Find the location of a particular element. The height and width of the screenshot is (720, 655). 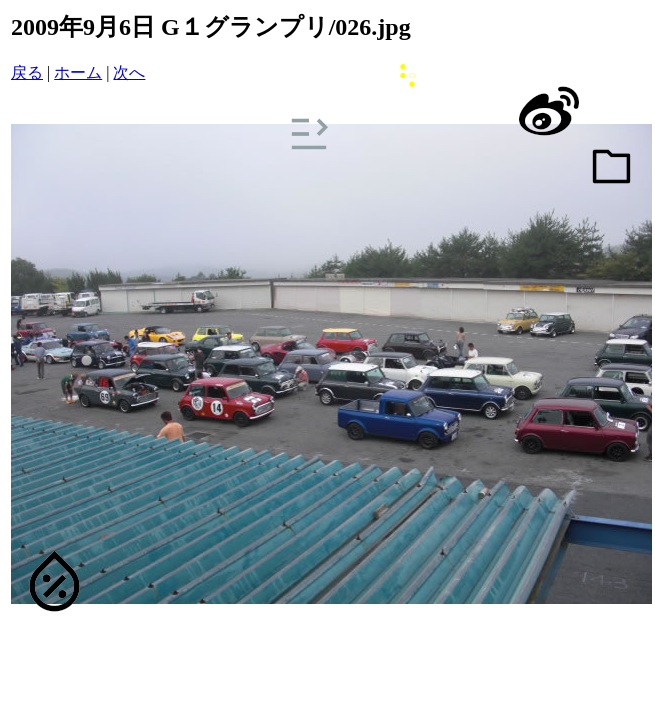

open folder to view files is located at coordinates (611, 166).